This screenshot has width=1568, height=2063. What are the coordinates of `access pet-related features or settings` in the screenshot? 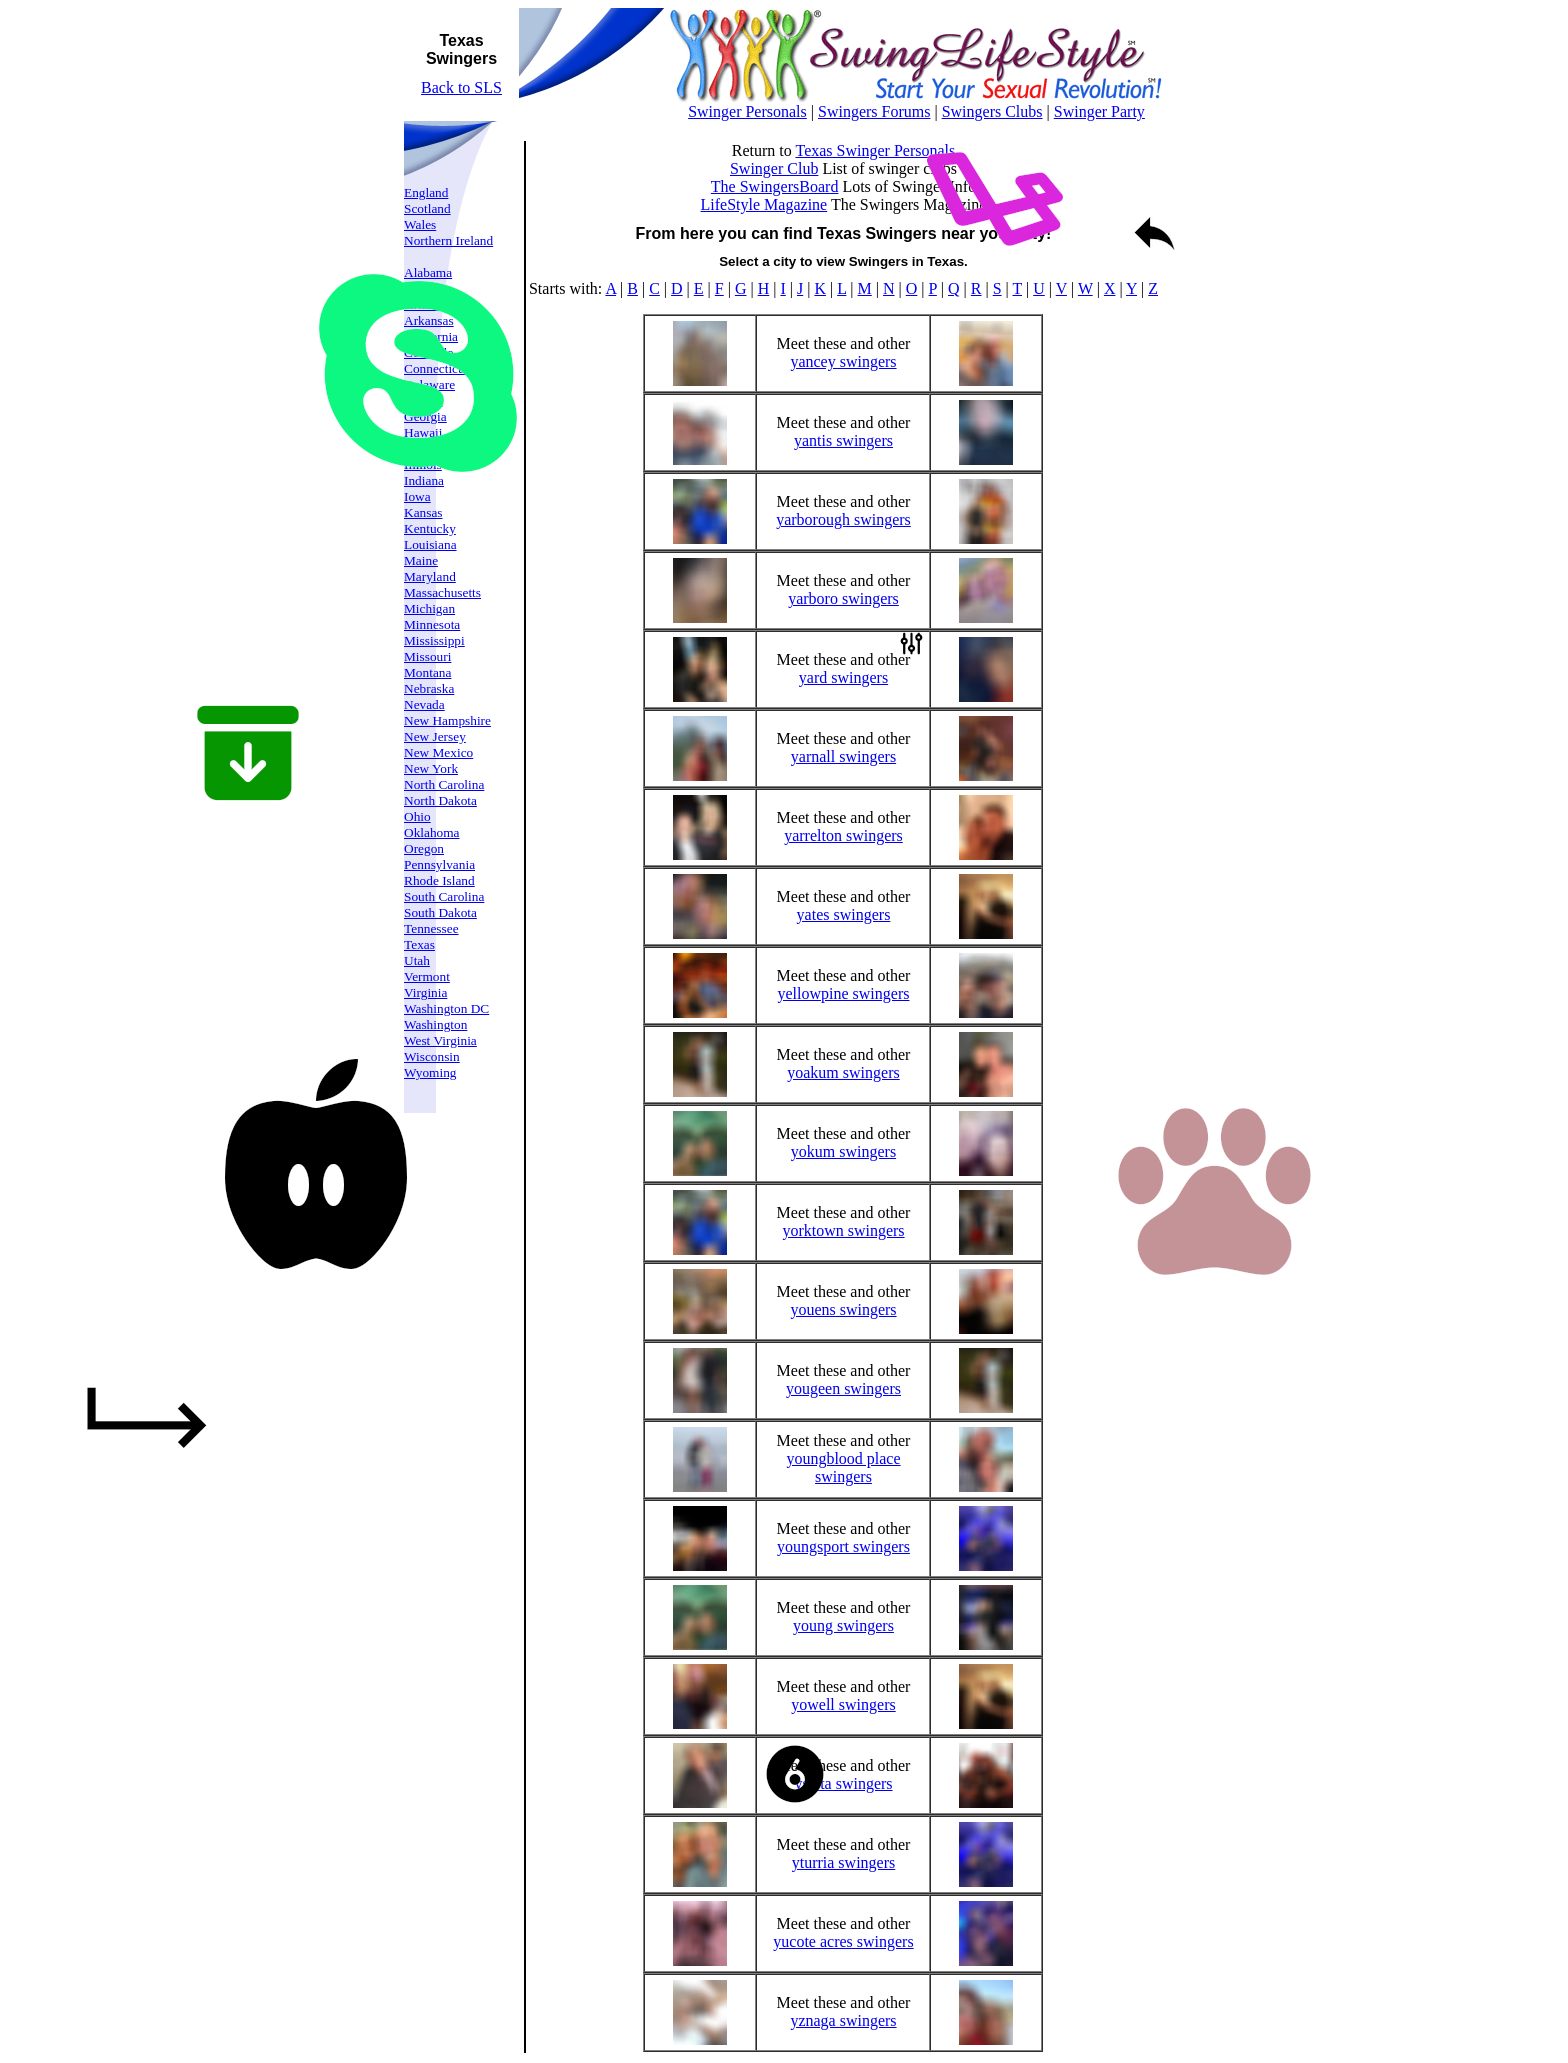 It's located at (1214, 1191).